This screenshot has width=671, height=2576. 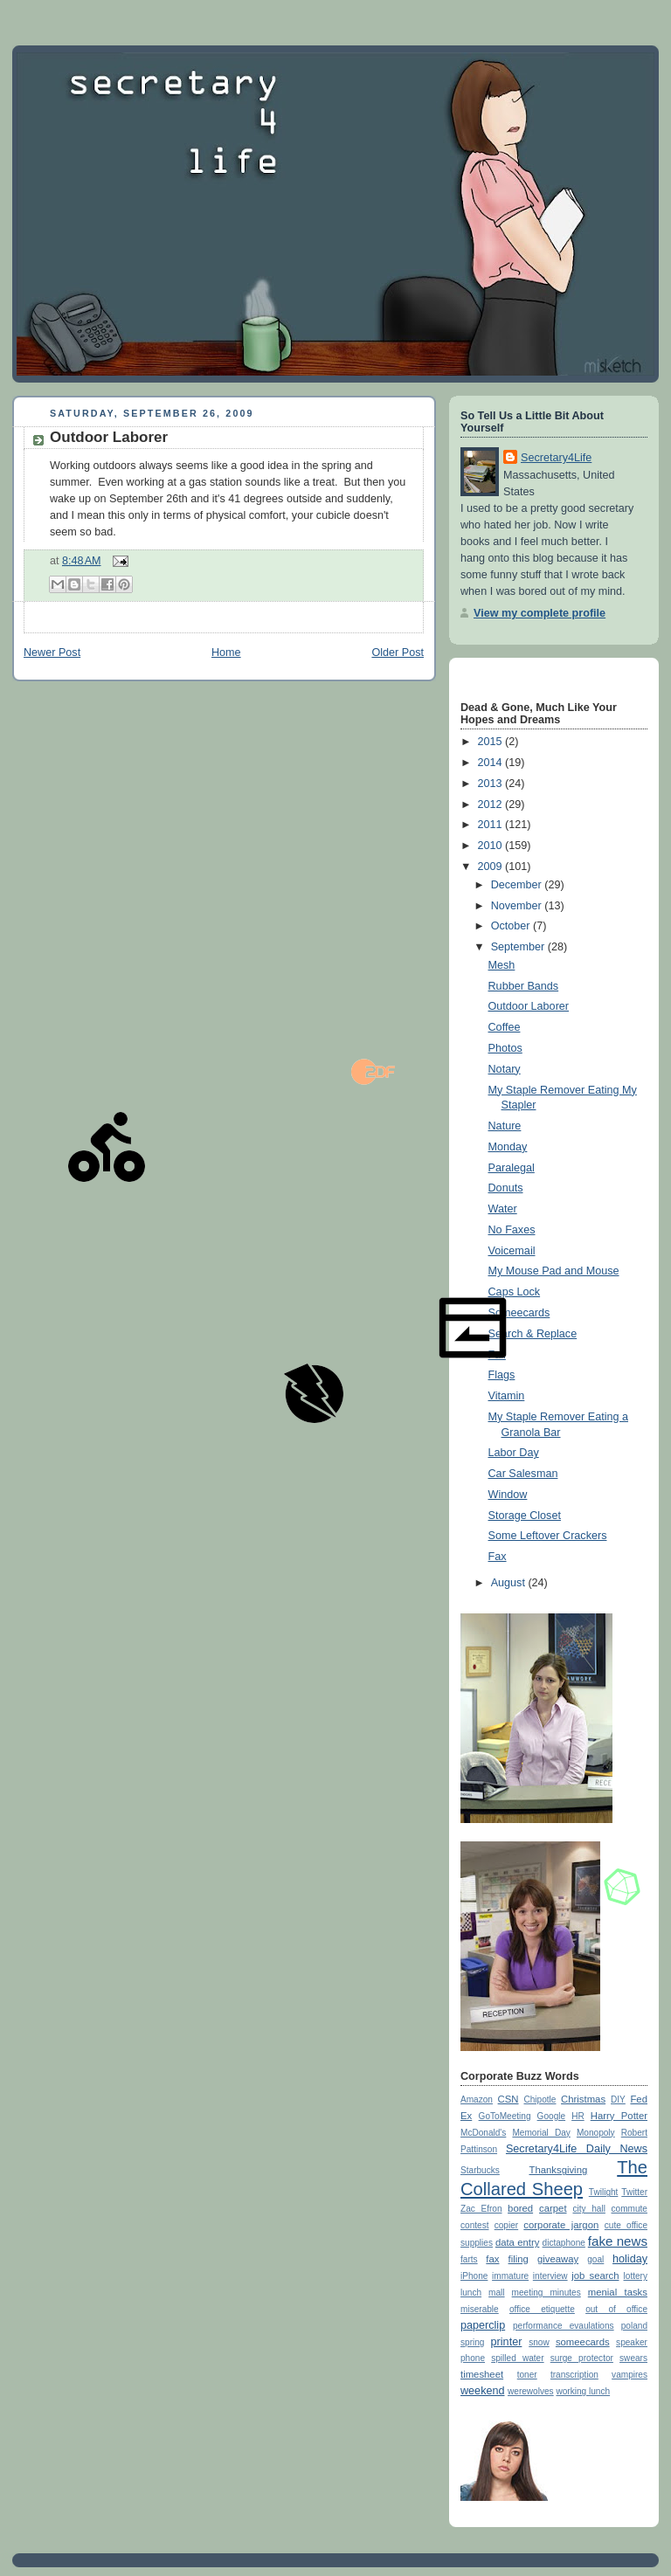 What do you see at coordinates (373, 1072) in the screenshot?
I see `ZDF German television network logo` at bounding box center [373, 1072].